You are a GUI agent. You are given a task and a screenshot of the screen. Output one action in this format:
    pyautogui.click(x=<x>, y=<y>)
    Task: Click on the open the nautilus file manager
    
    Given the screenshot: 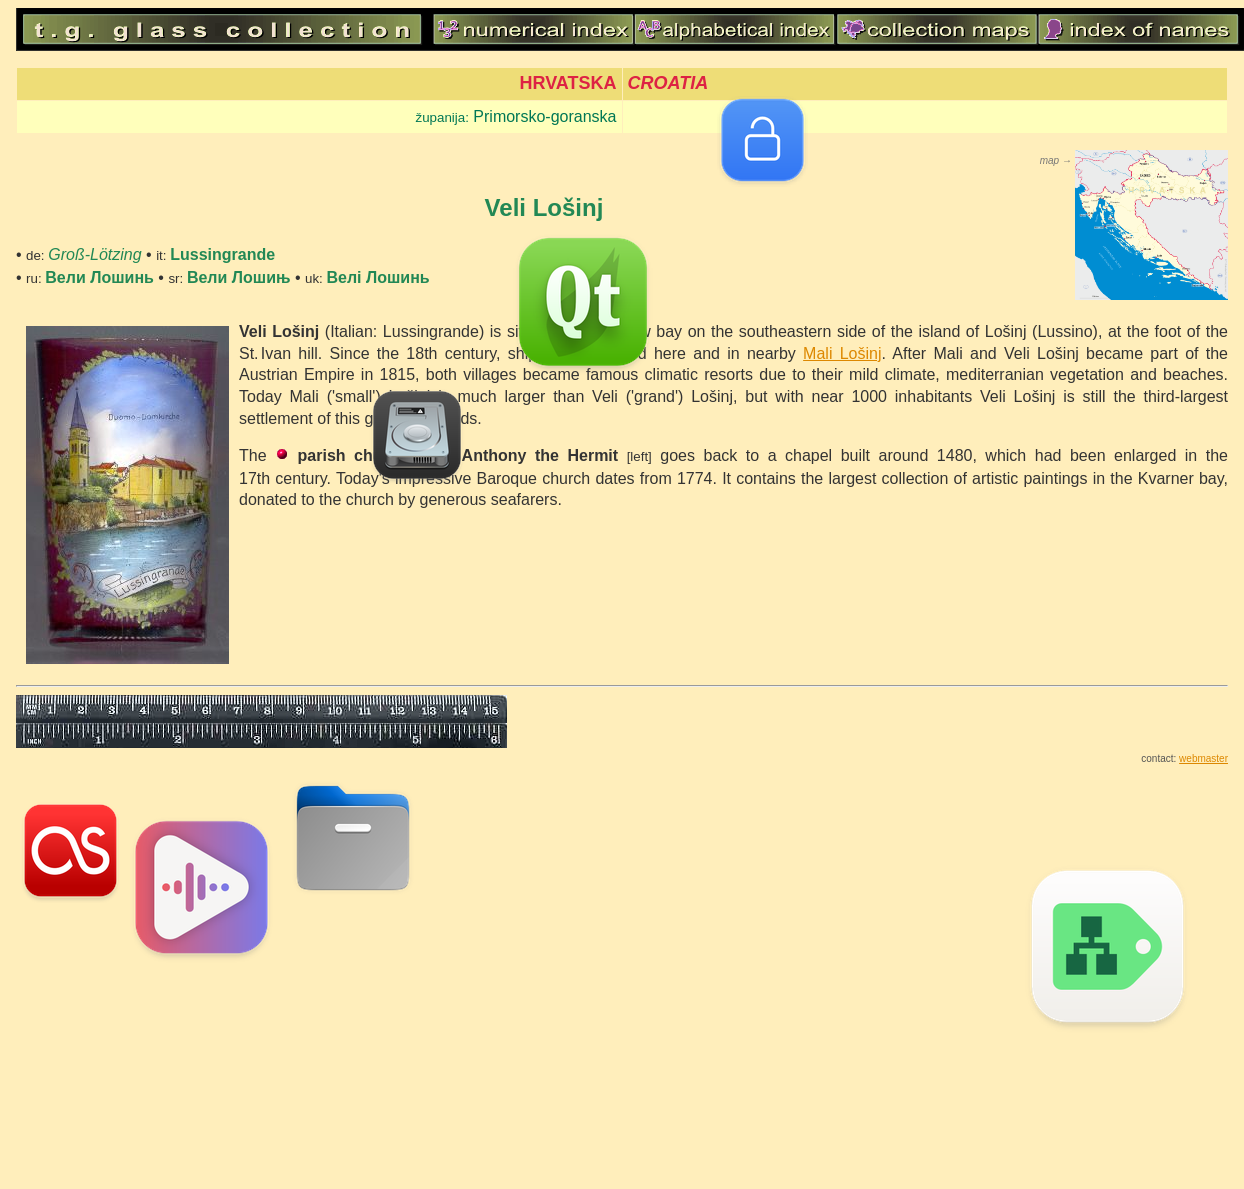 What is the action you would take?
    pyautogui.click(x=353, y=838)
    